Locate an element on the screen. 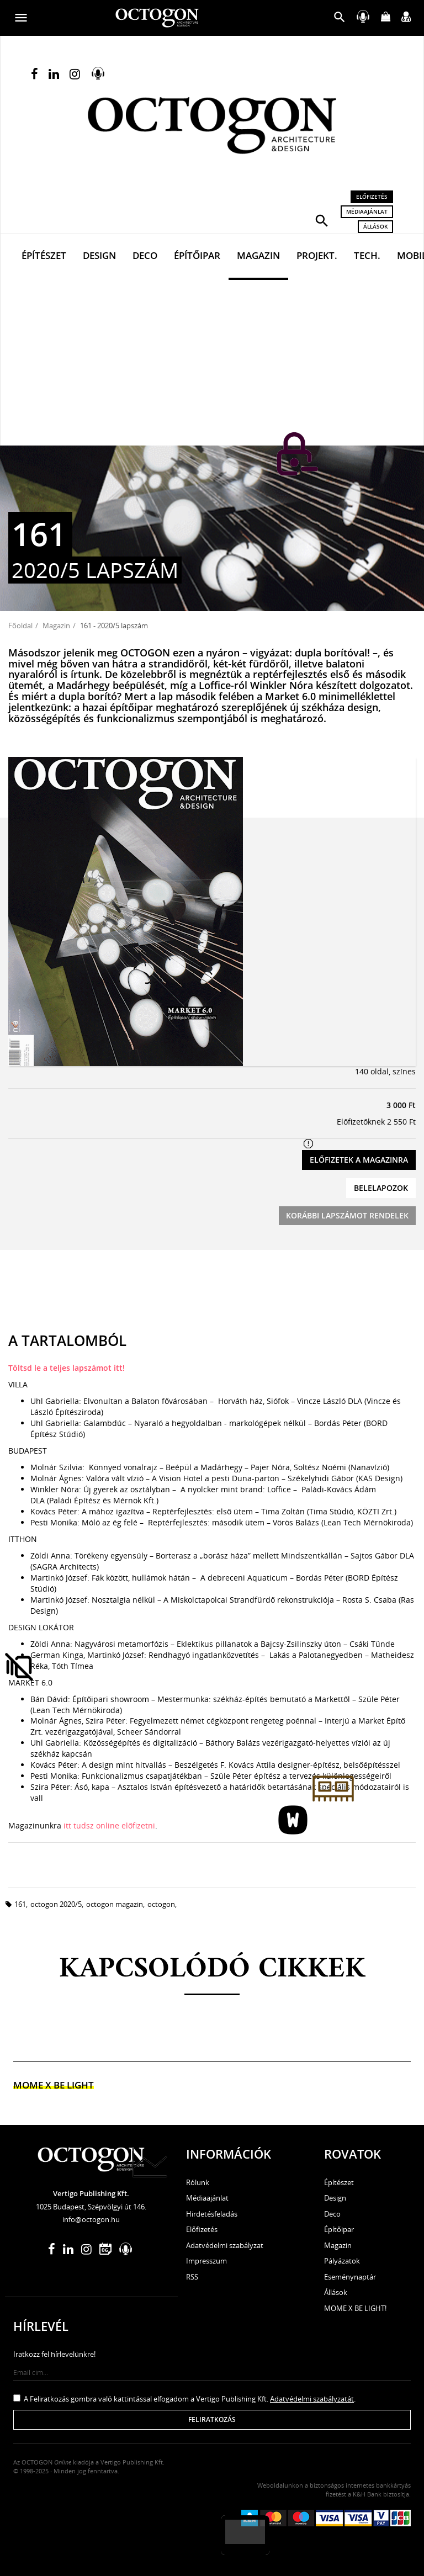  view analytics or performance data is located at coordinates (150, 2162).